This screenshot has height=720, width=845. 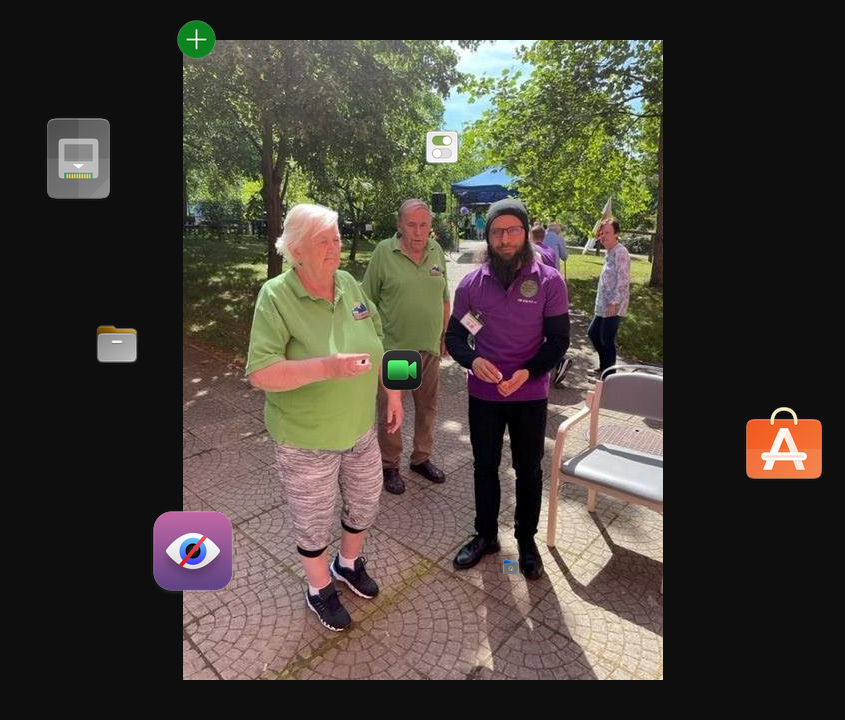 What do you see at coordinates (78, 158) in the screenshot?
I see `a sega genesis ROM file` at bounding box center [78, 158].